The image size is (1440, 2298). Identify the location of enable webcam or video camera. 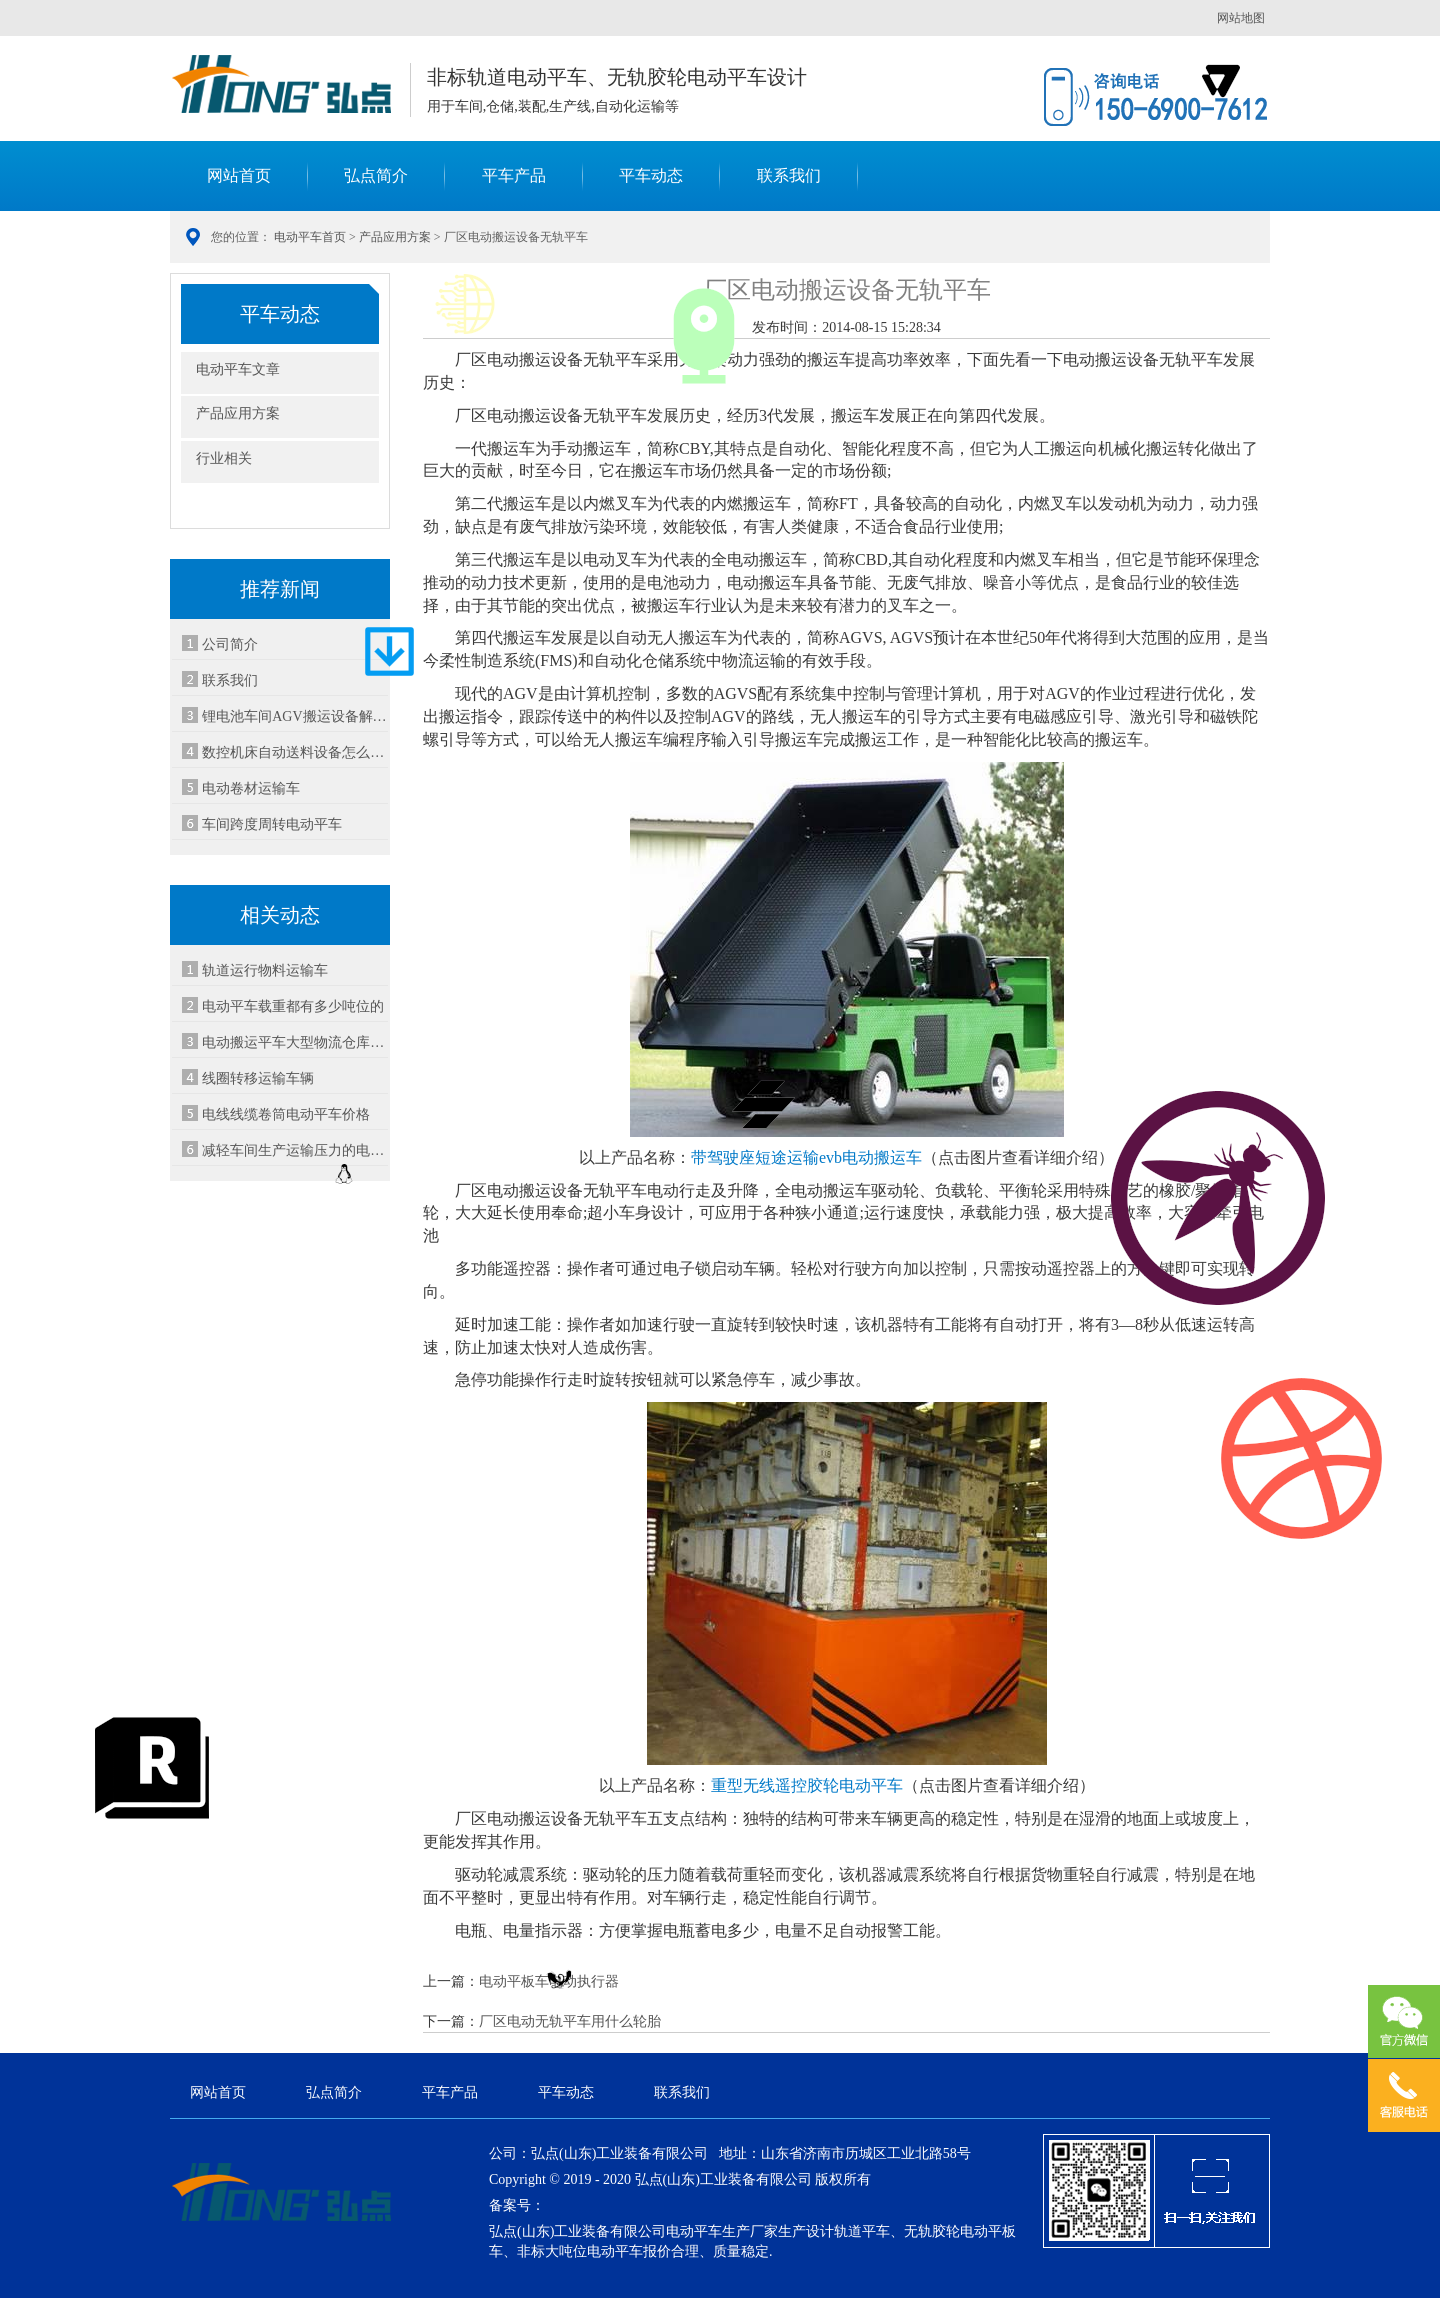
(704, 336).